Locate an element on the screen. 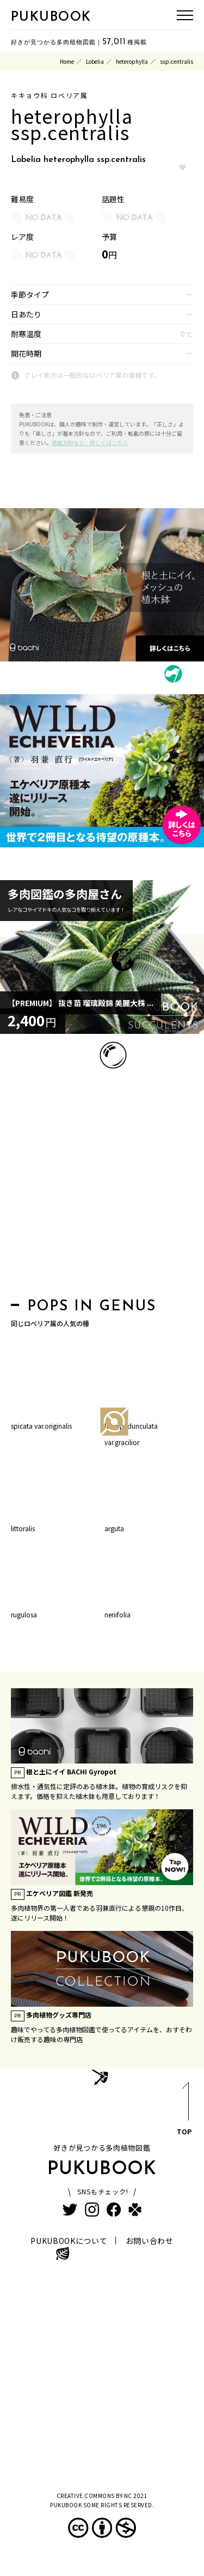 The height and width of the screenshot is (2576, 204). flag or report content is located at coordinates (173, 673).